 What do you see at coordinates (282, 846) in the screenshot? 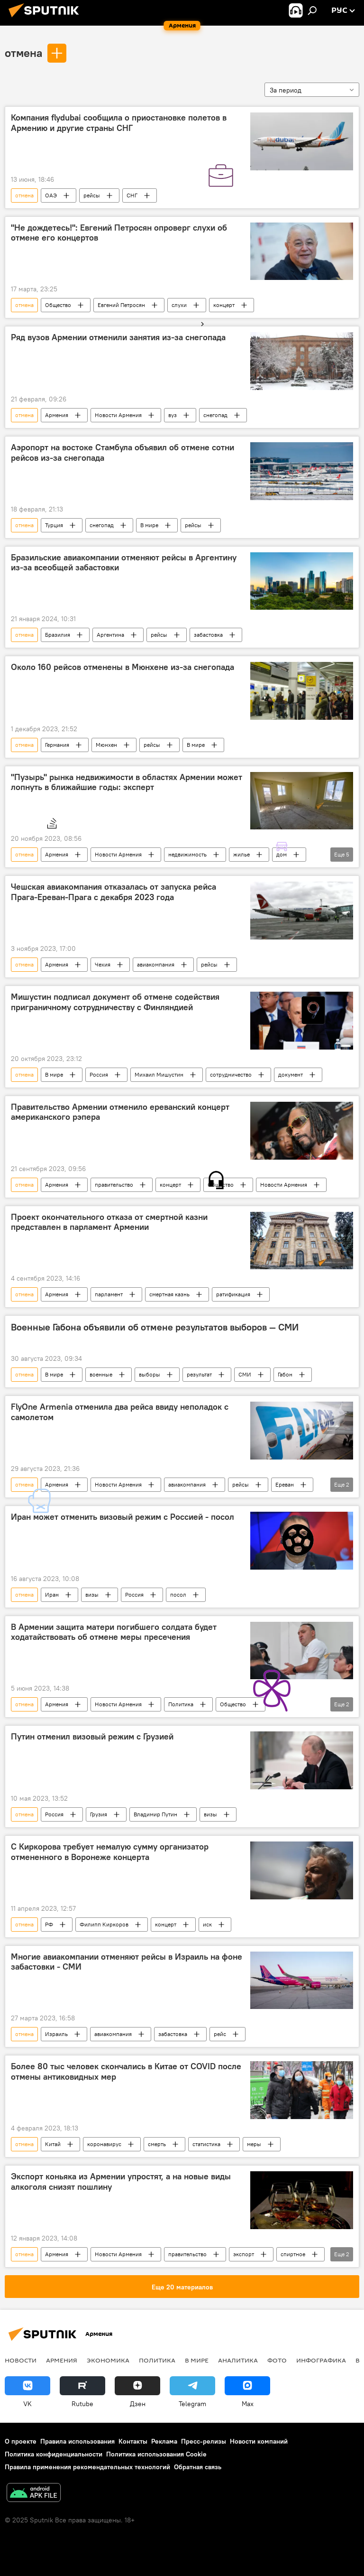
I see `select vehicle type as jeep or SUV` at bounding box center [282, 846].